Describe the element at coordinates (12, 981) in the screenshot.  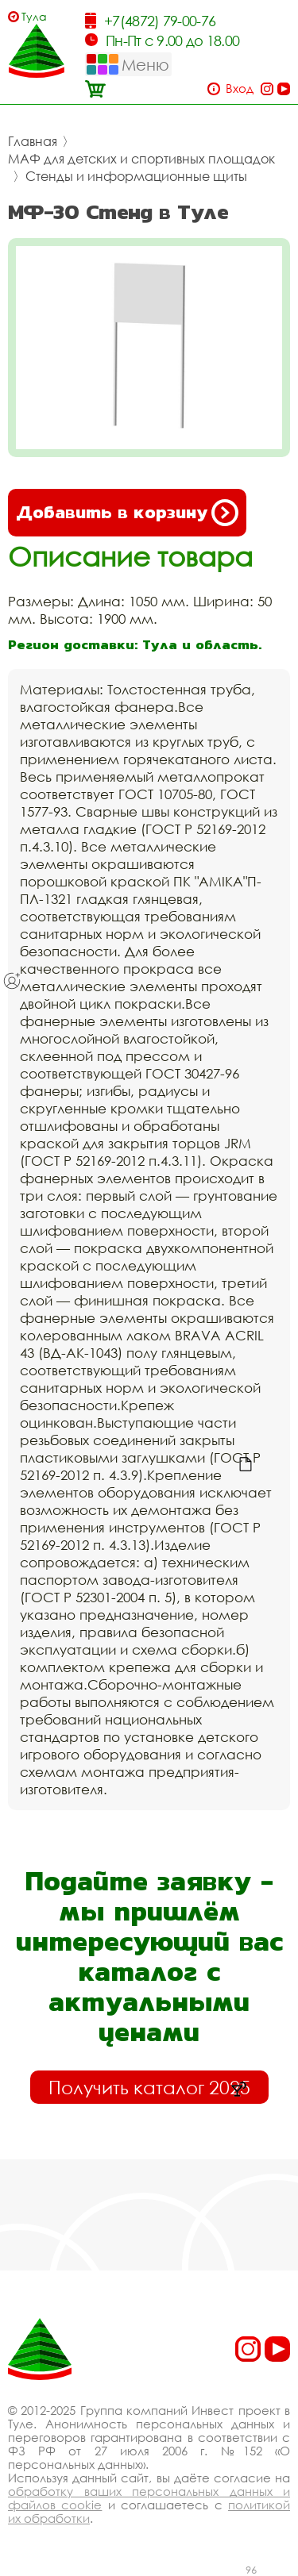
I see `add a new user or contact` at that location.